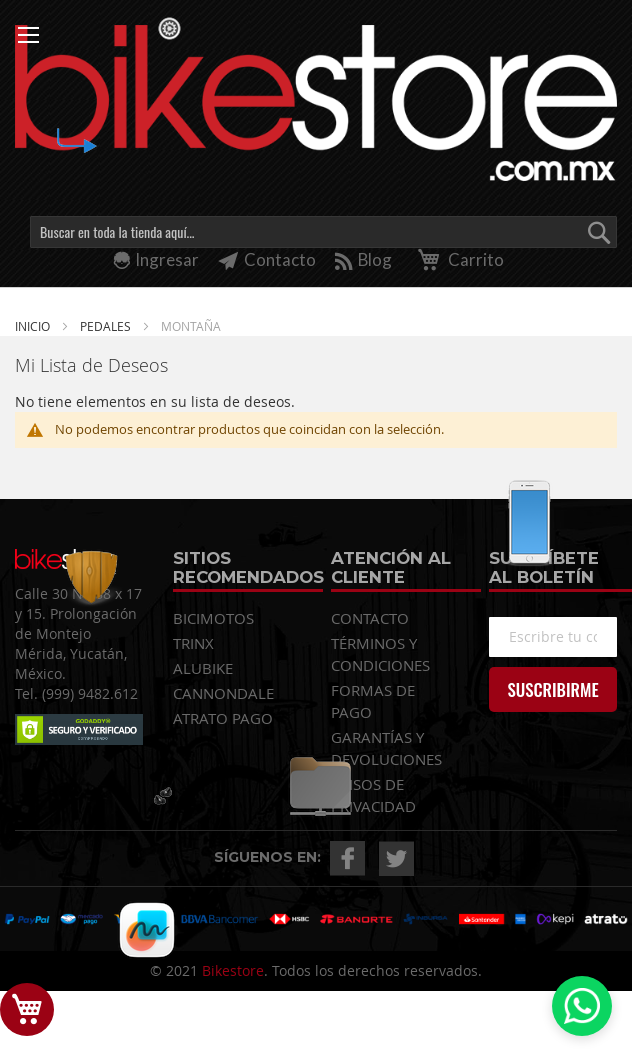 This screenshot has height=1056, width=632. What do you see at coordinates (529, 523) in the screenshot?
I see `indicates a connected iPhone device` at bounding box center [529, 523].